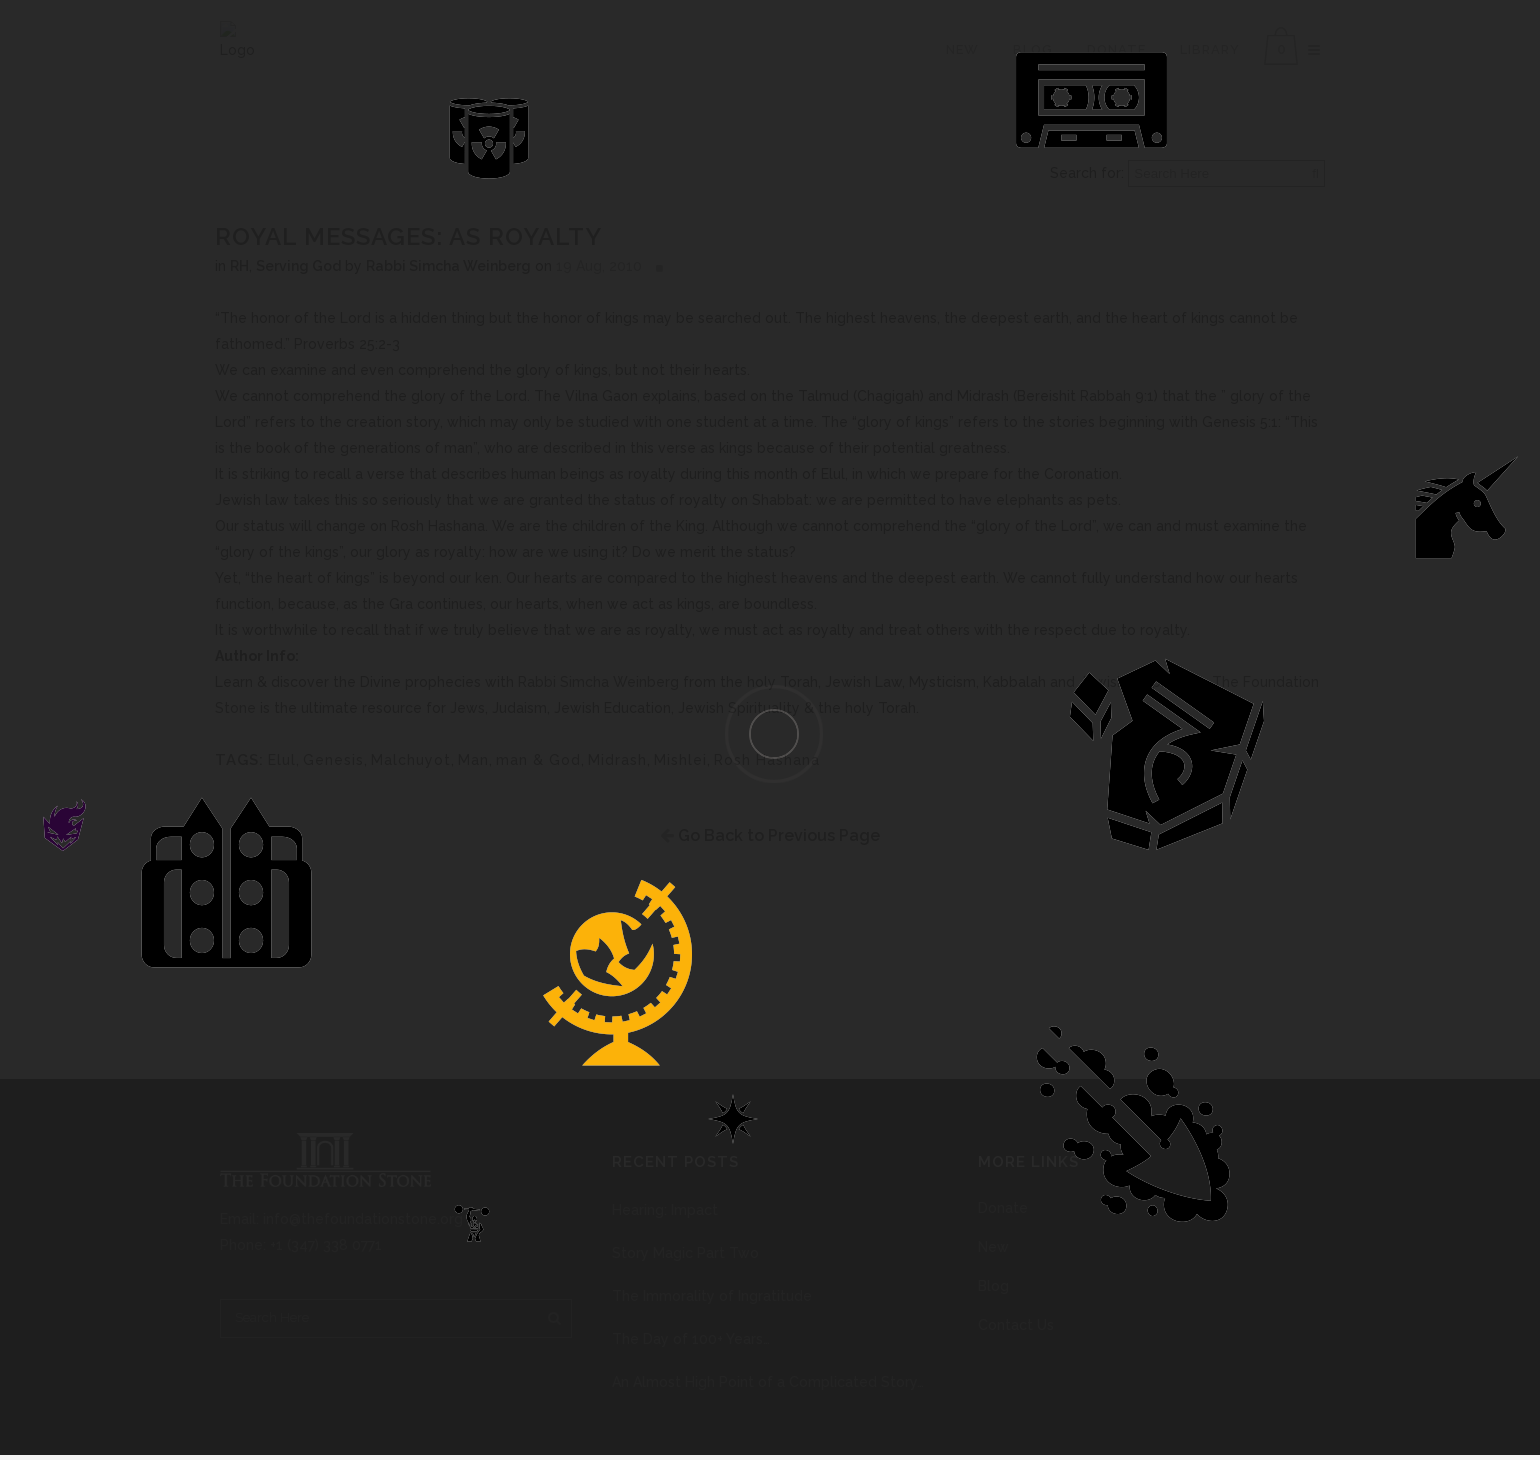 The width and height of the screenshot is (1540, 1460). I want to click on navigate using compass or directional guide, so click(733, 1119).